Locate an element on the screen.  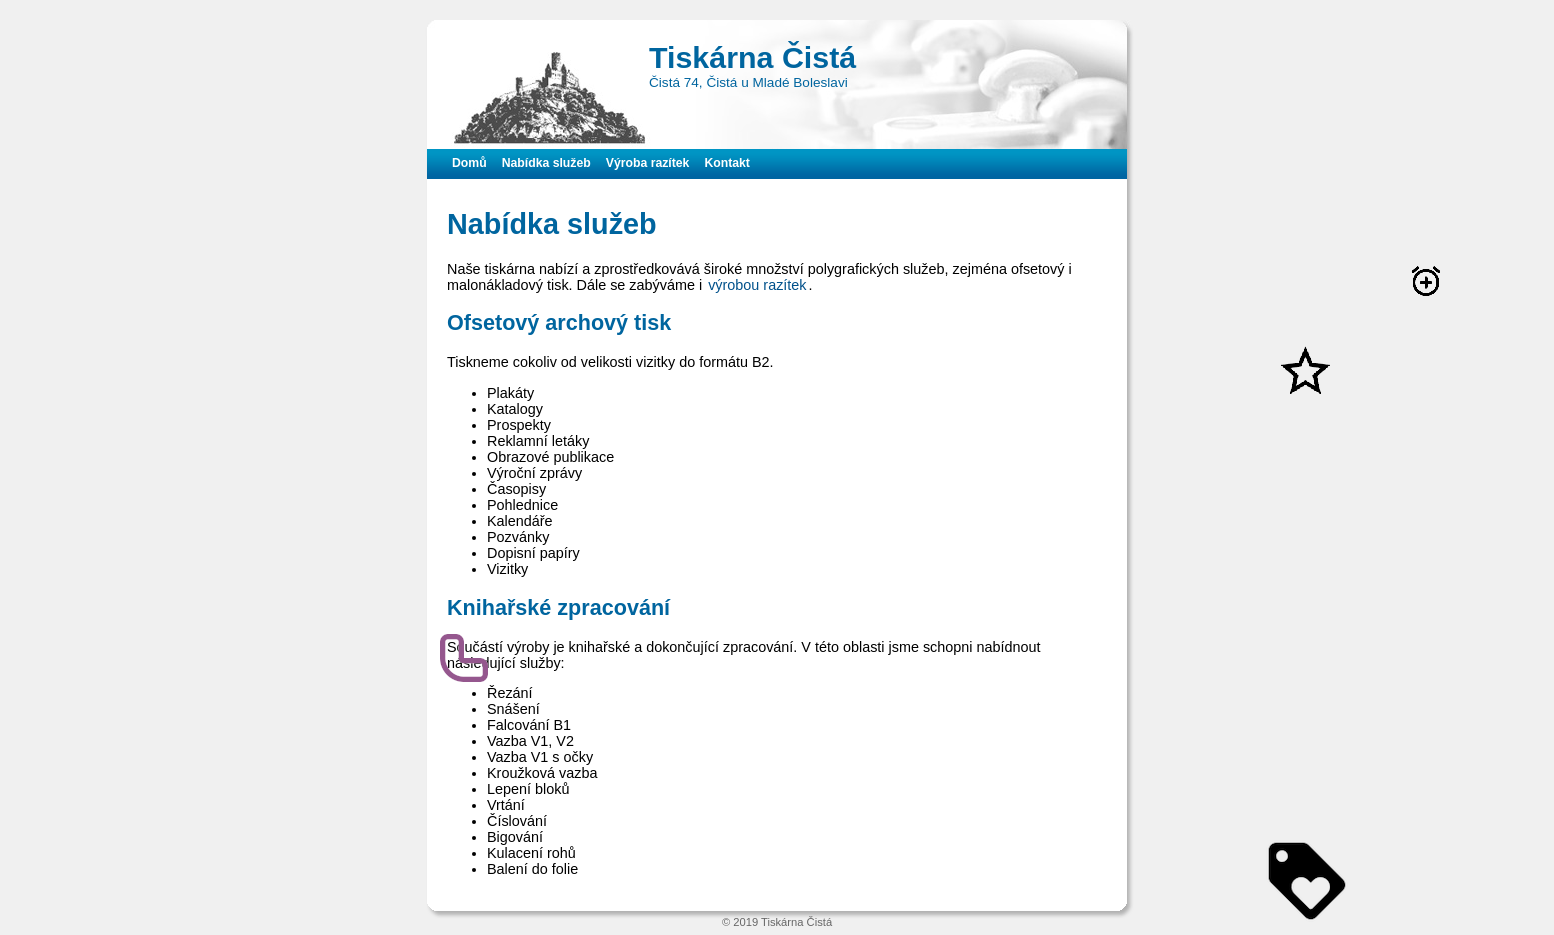
add a new alarm is located at coordinates (1426, 281).